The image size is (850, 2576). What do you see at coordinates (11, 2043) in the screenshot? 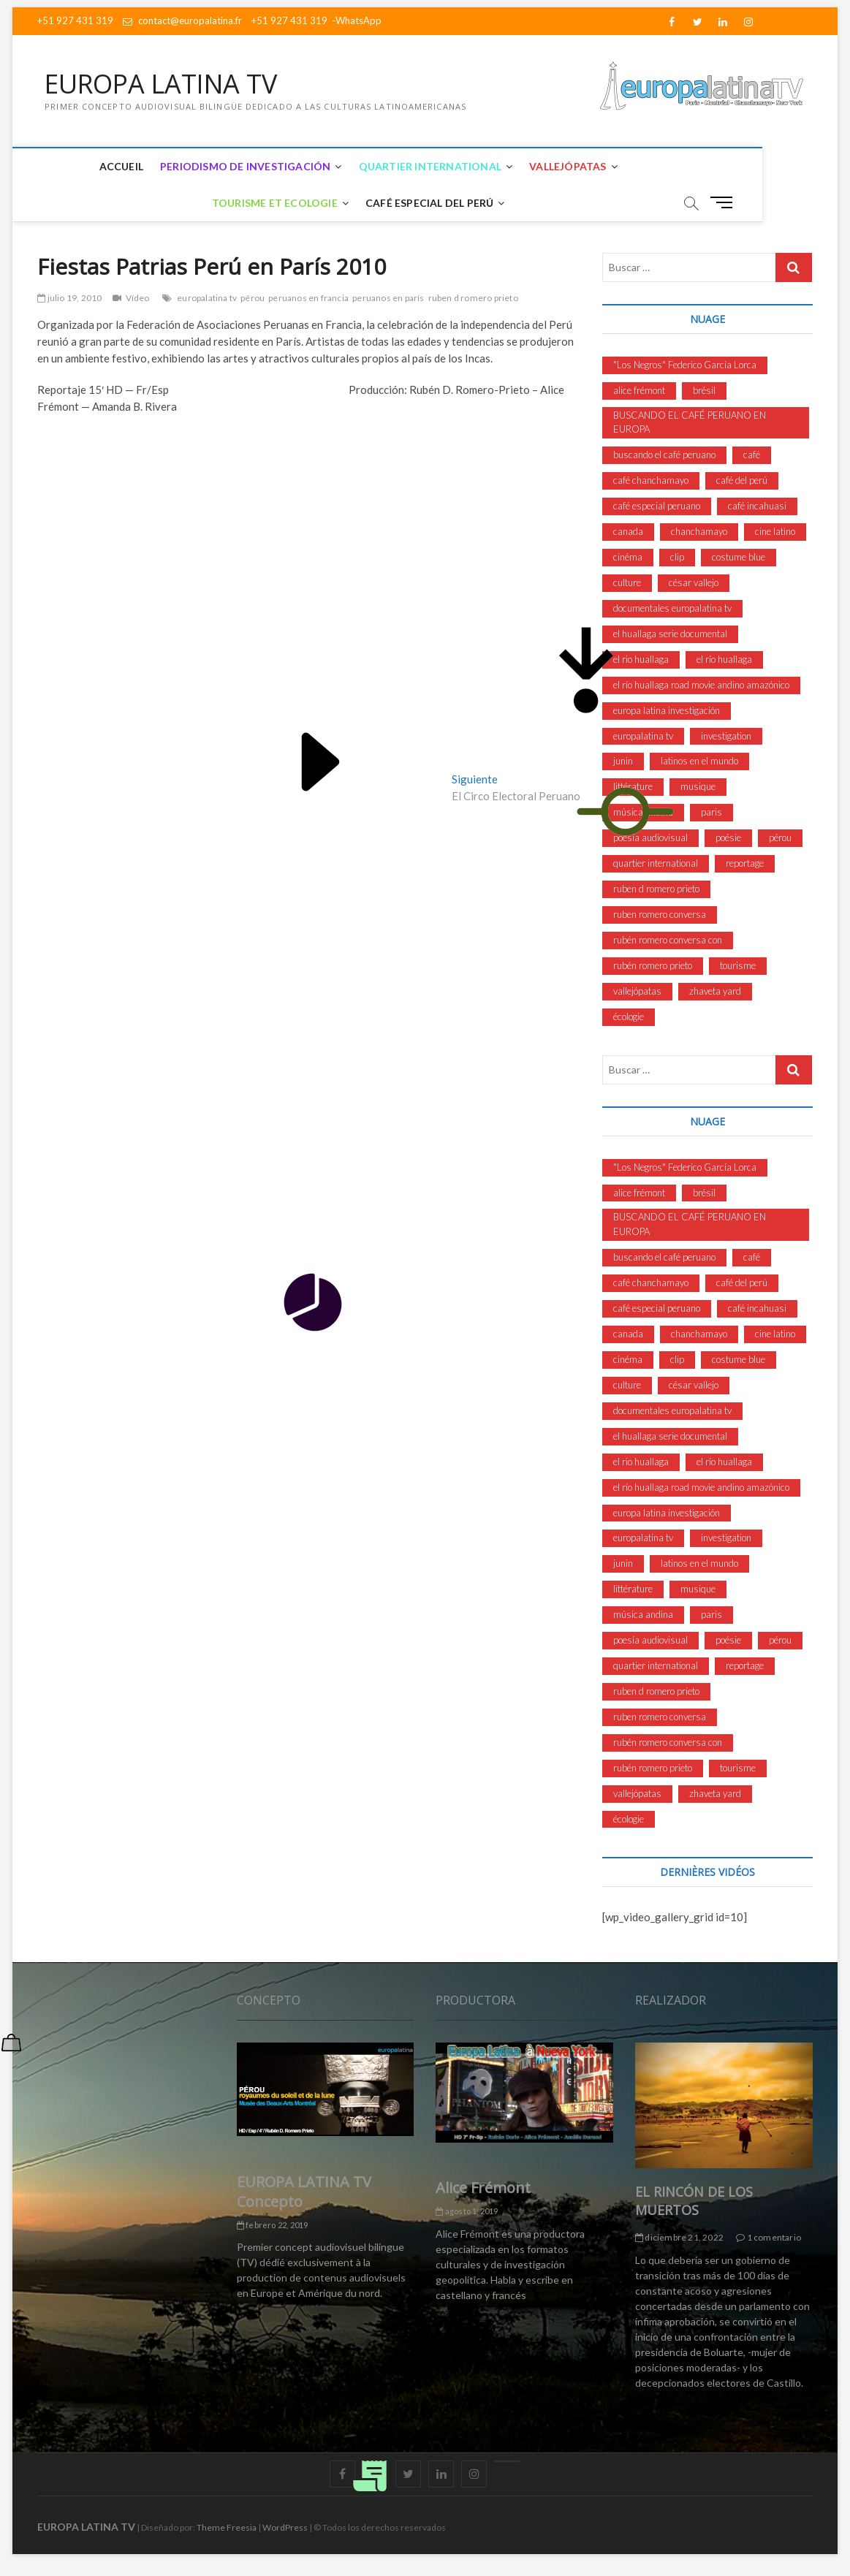
I see `view your shopping bag` at bounding box center [11, 2043].